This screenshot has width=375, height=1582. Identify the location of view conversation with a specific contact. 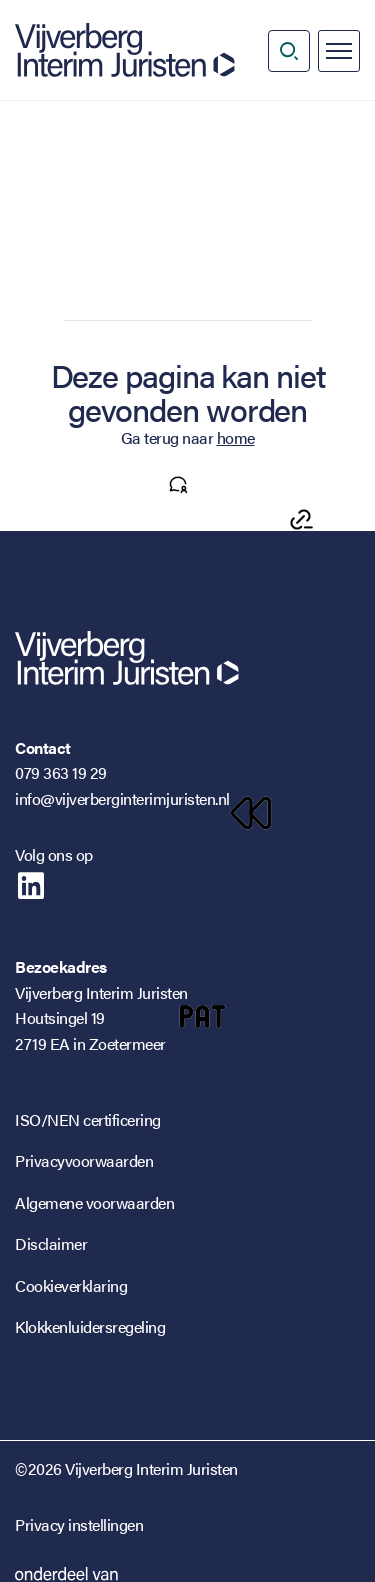
(178, 484).